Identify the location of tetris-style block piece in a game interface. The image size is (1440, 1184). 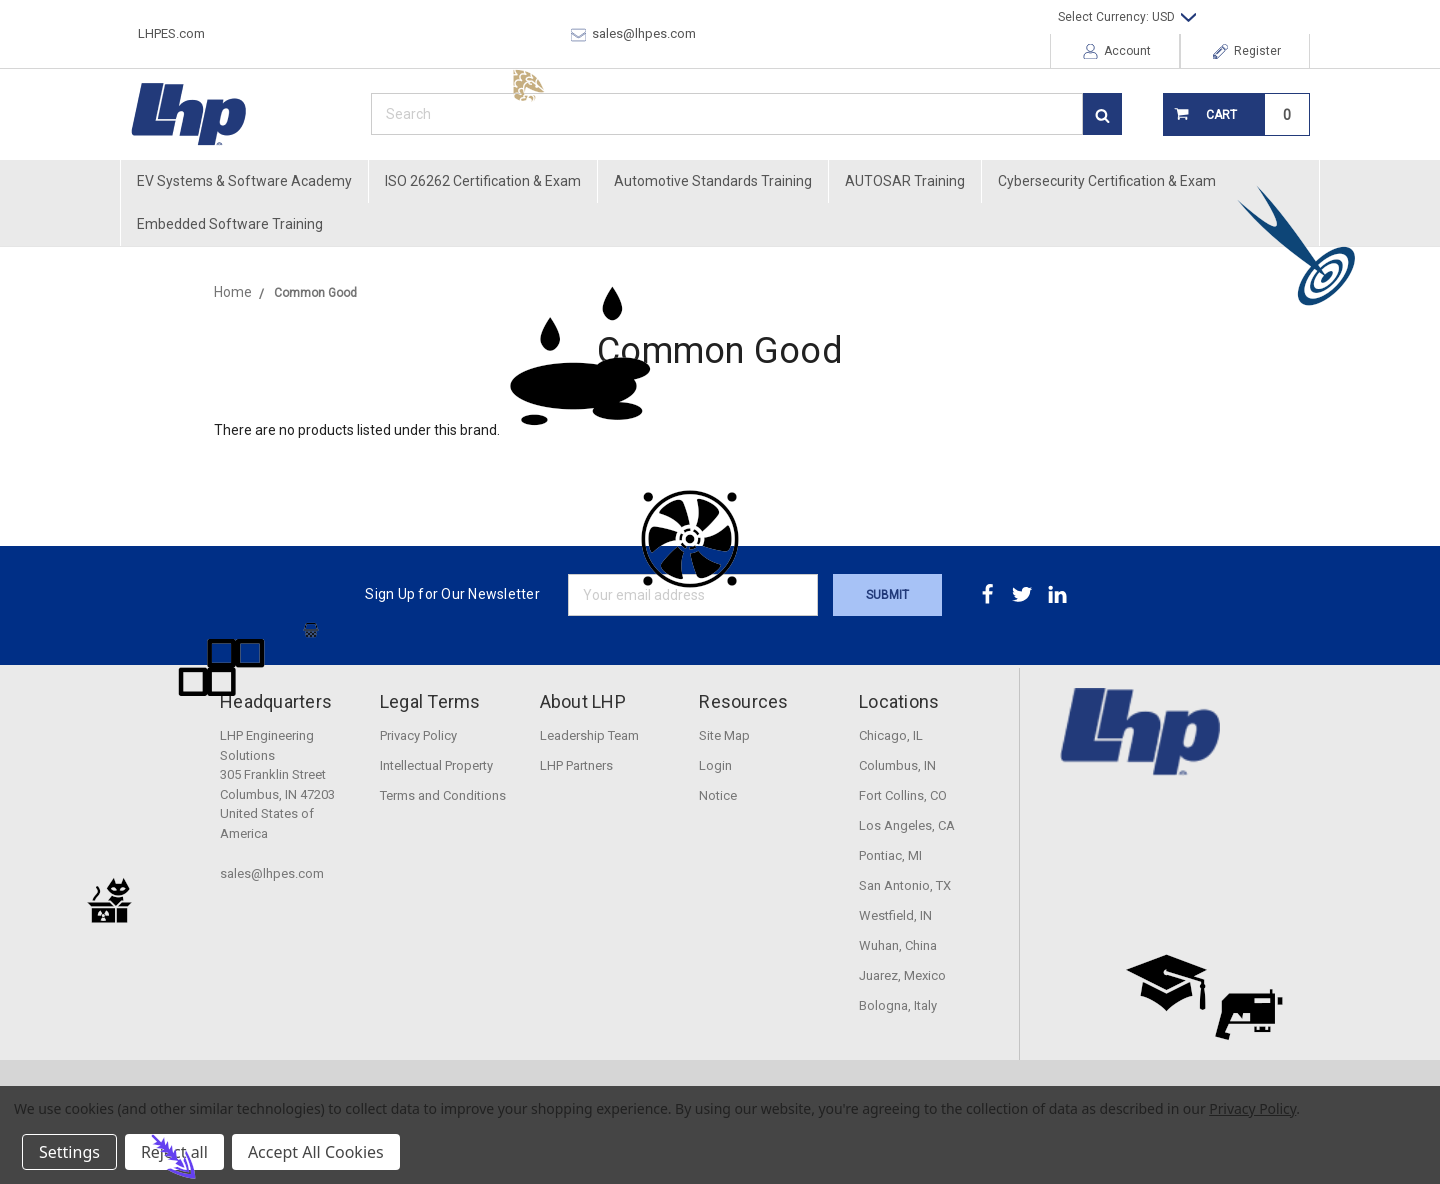
(221, 667).